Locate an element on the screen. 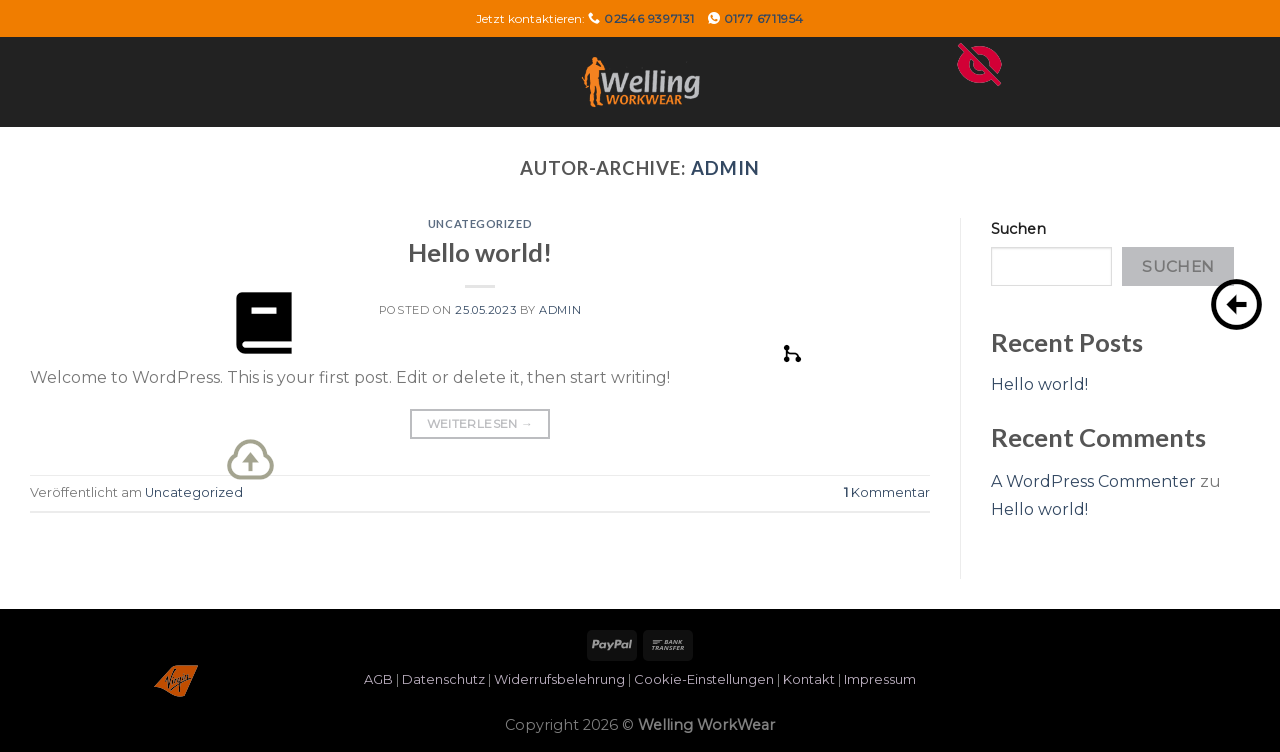  merge branches in a git repository is located at coordinates (792, 353).